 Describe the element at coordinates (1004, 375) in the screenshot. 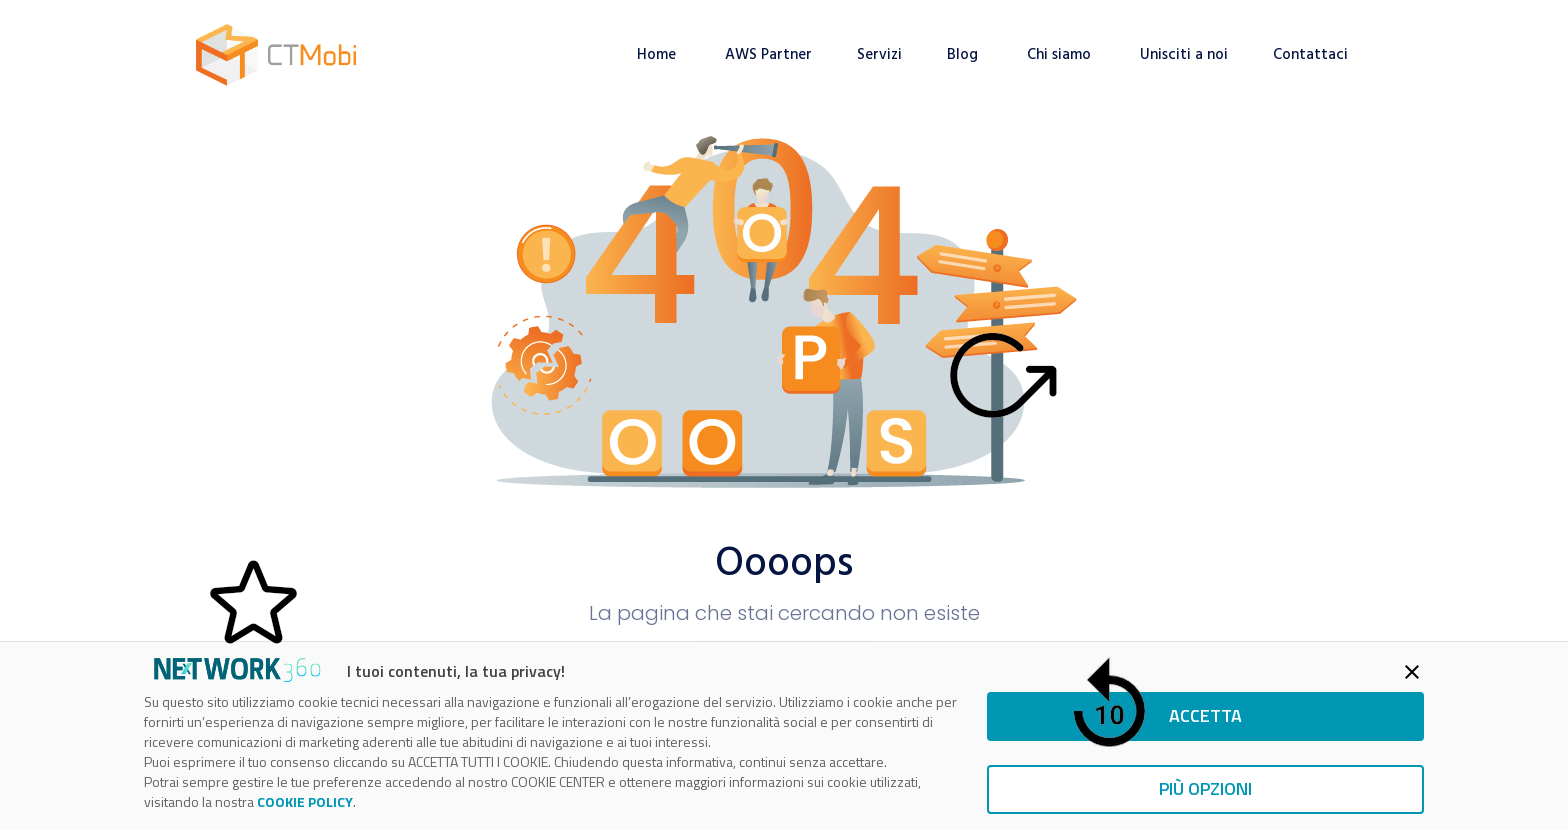

I see `refresh or reload content` at that location.